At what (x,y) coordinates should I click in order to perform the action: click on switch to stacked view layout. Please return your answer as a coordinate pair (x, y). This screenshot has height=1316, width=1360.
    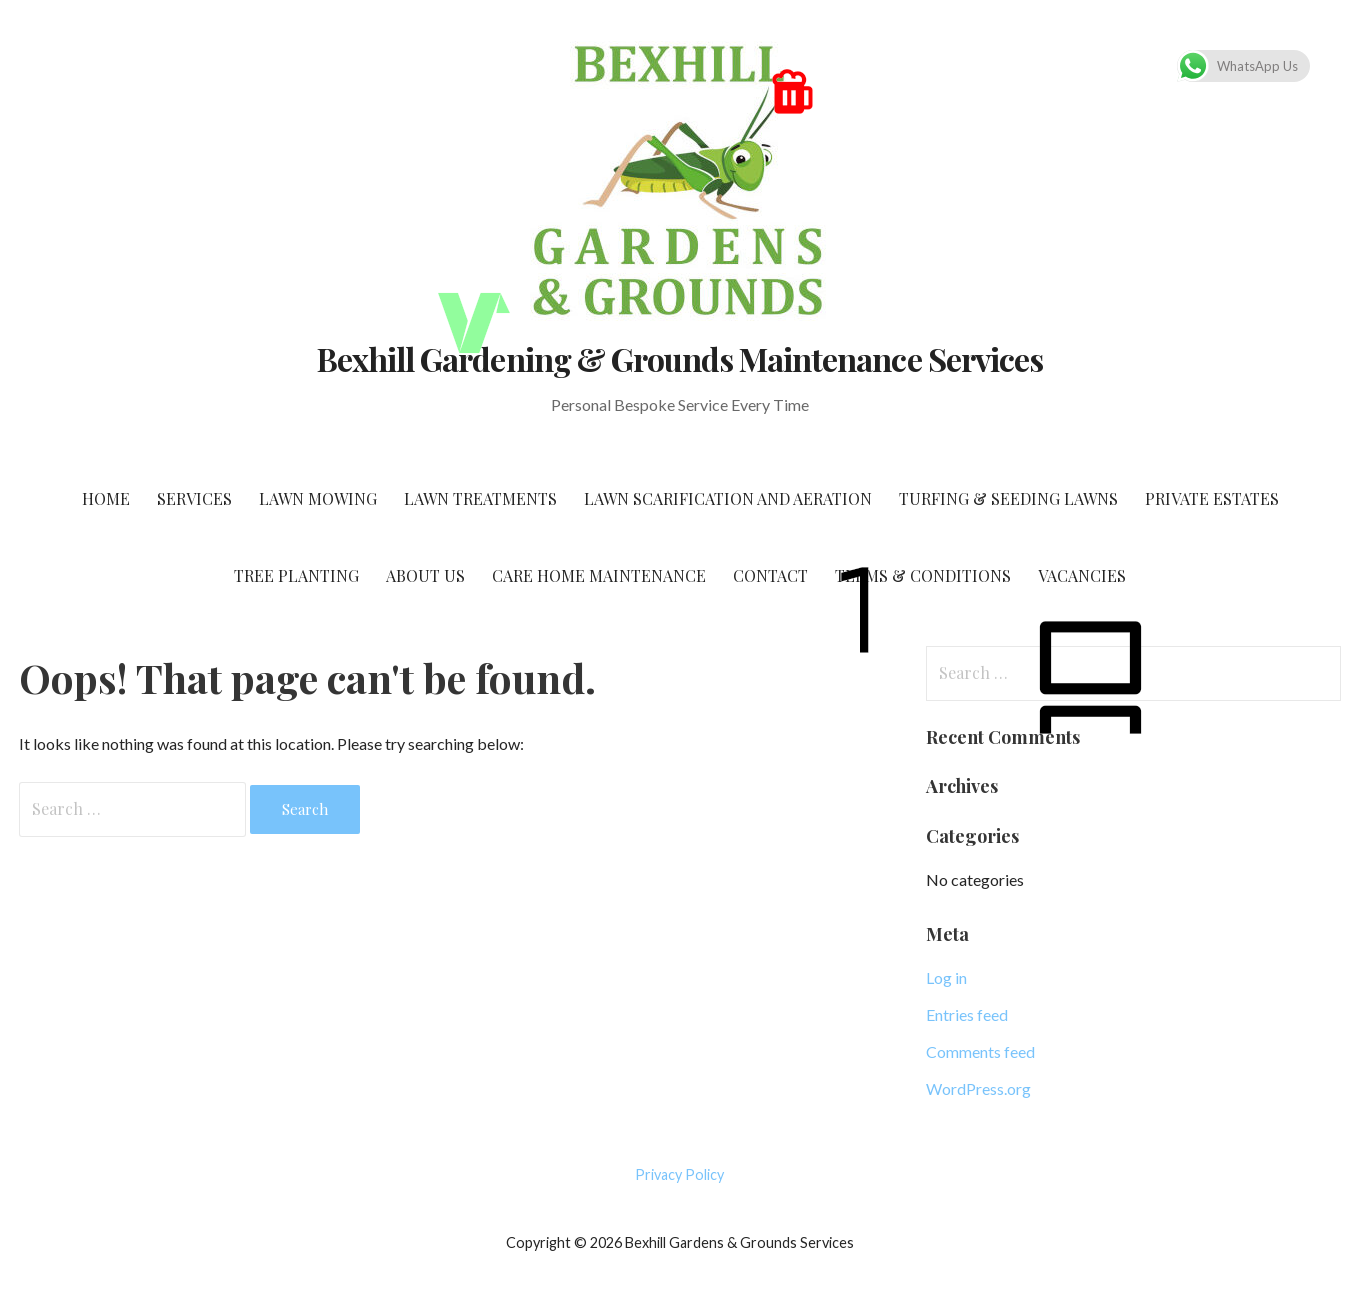
    Looking at the image, I should click on (1090, 677).